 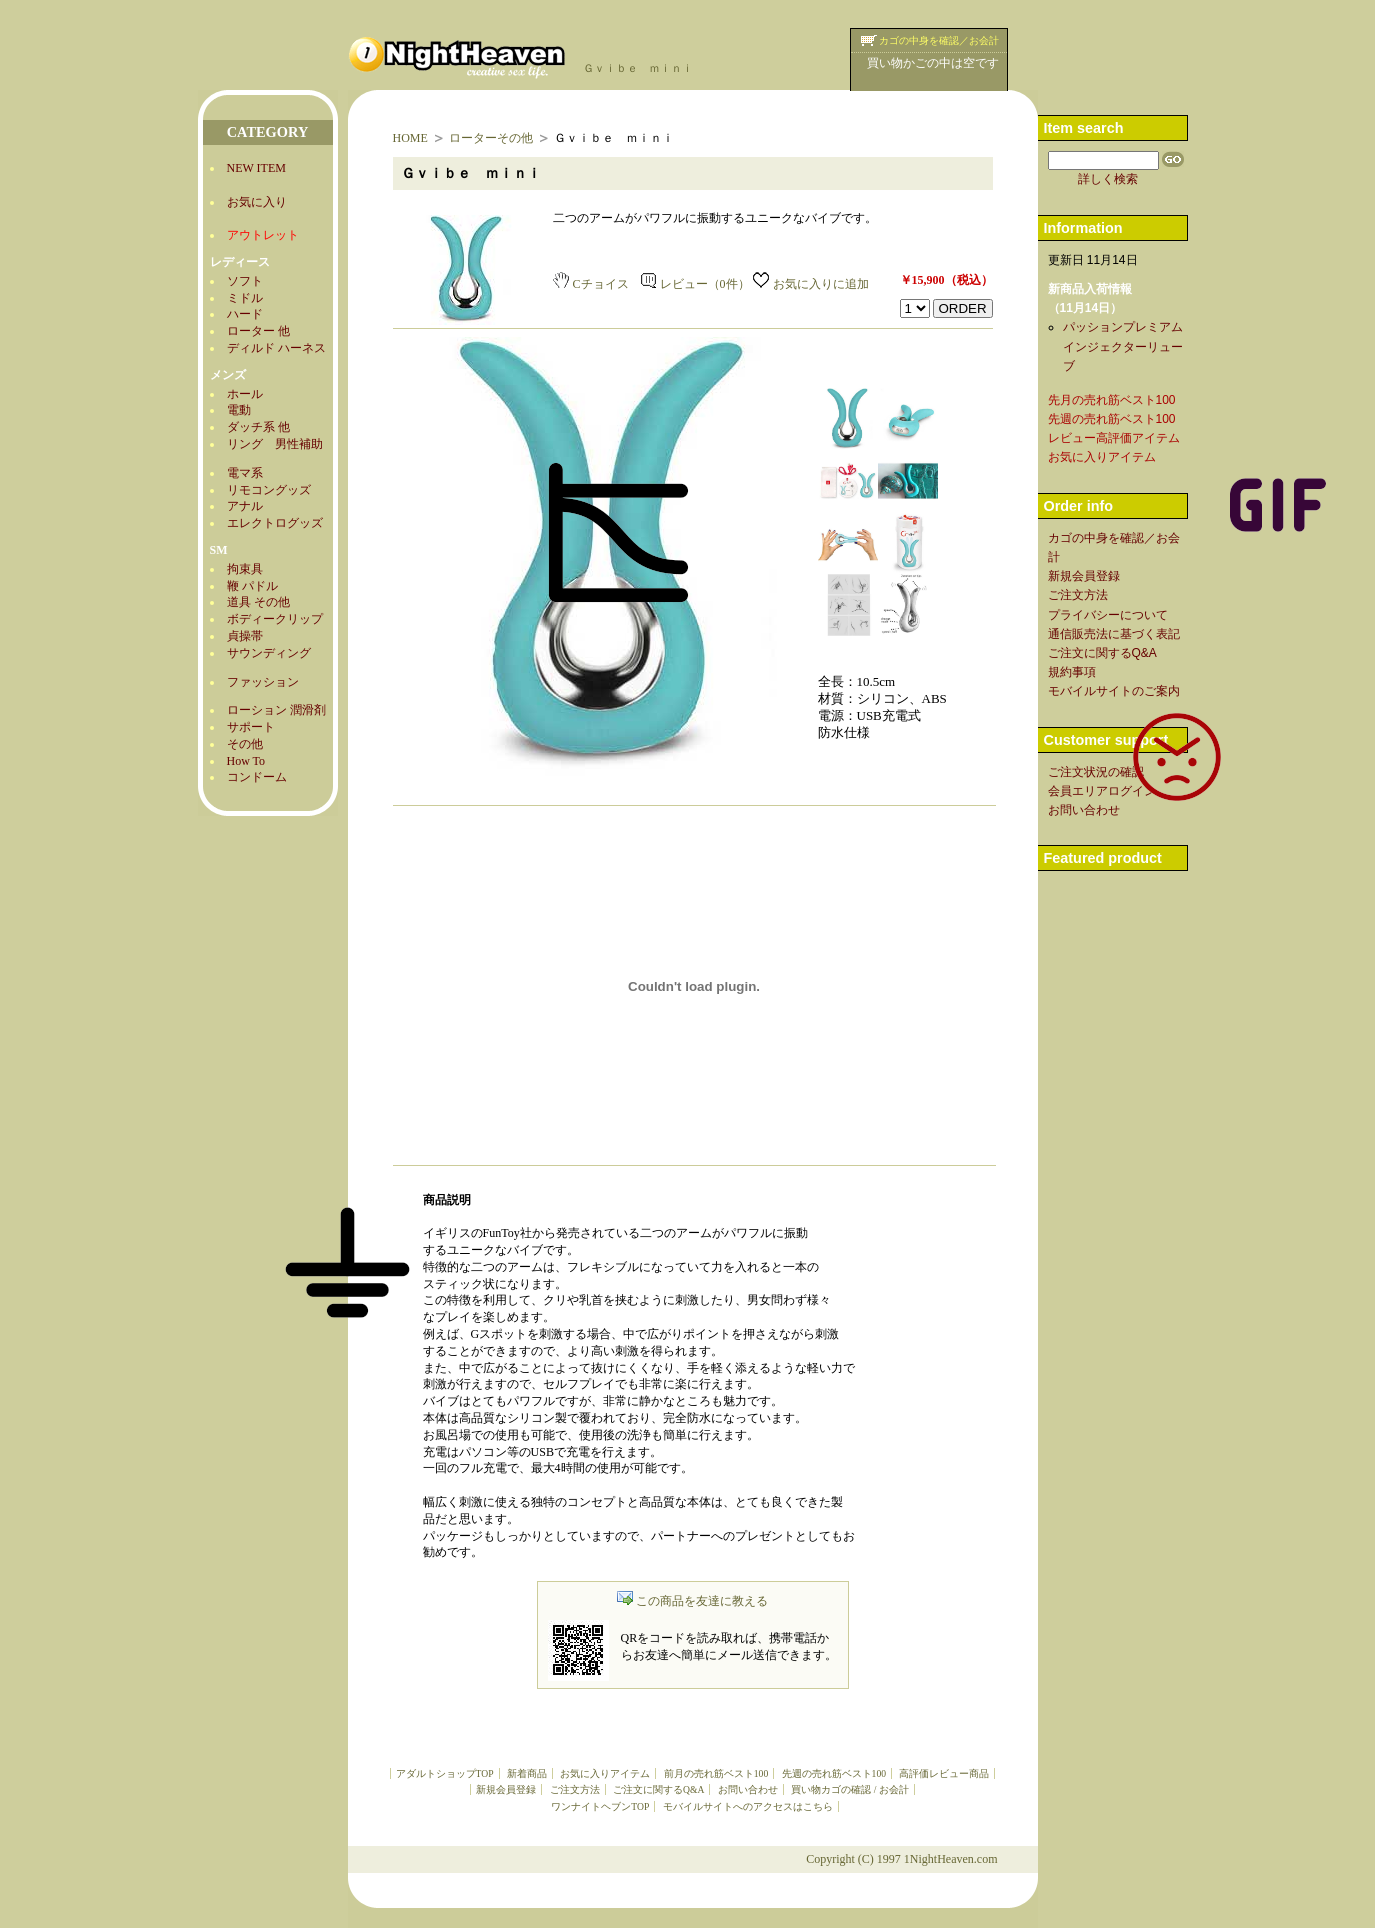 What do you see at coordinates (1278, 505) in the screenshot?
I see `insert a gif into your message` at bounding box center [1278, 505].